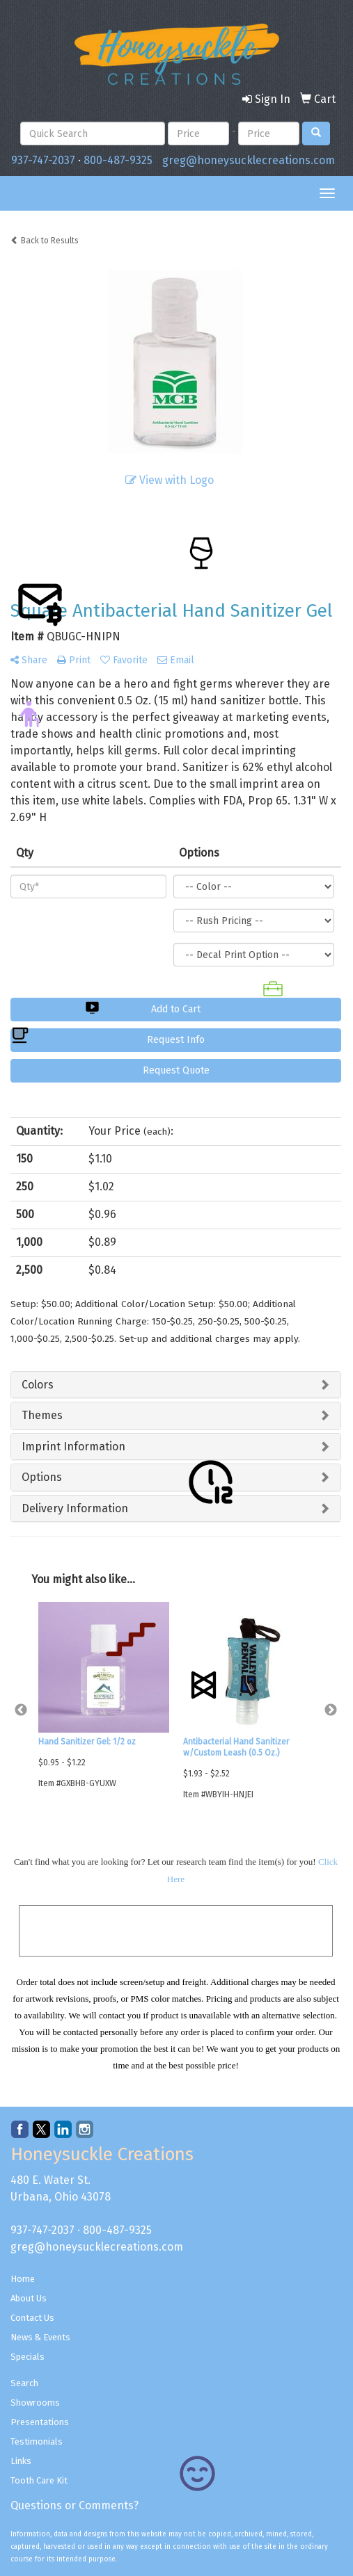 This screenshot has height=2576, width=353. Describe the element at coordinates (197, 2473) in the screenshot. I see `rate your experience positively` at that location.